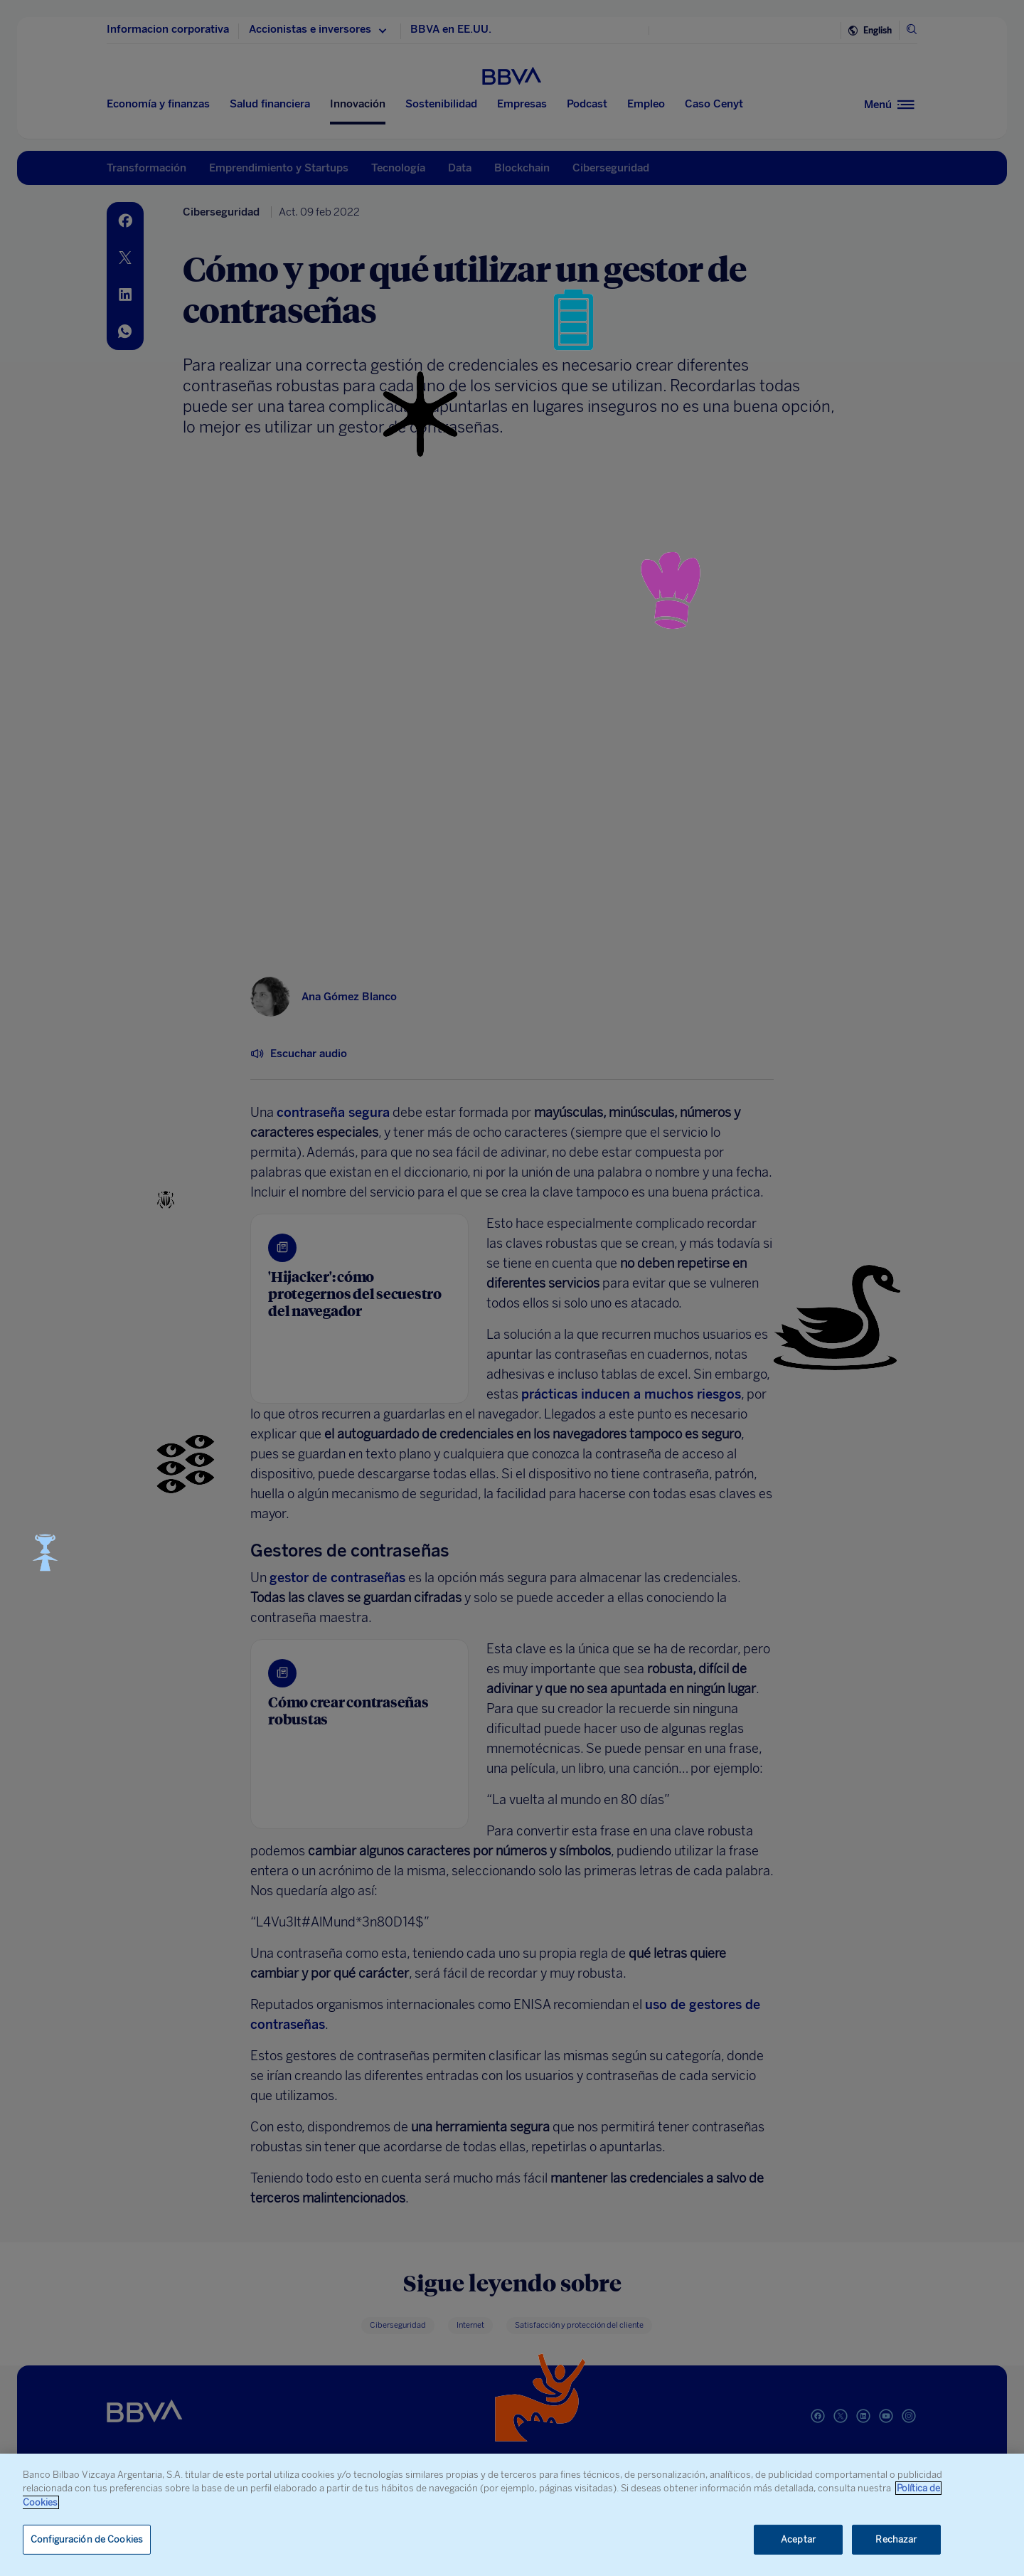  I want to click on indicates full battery charge, so click(573, 319).